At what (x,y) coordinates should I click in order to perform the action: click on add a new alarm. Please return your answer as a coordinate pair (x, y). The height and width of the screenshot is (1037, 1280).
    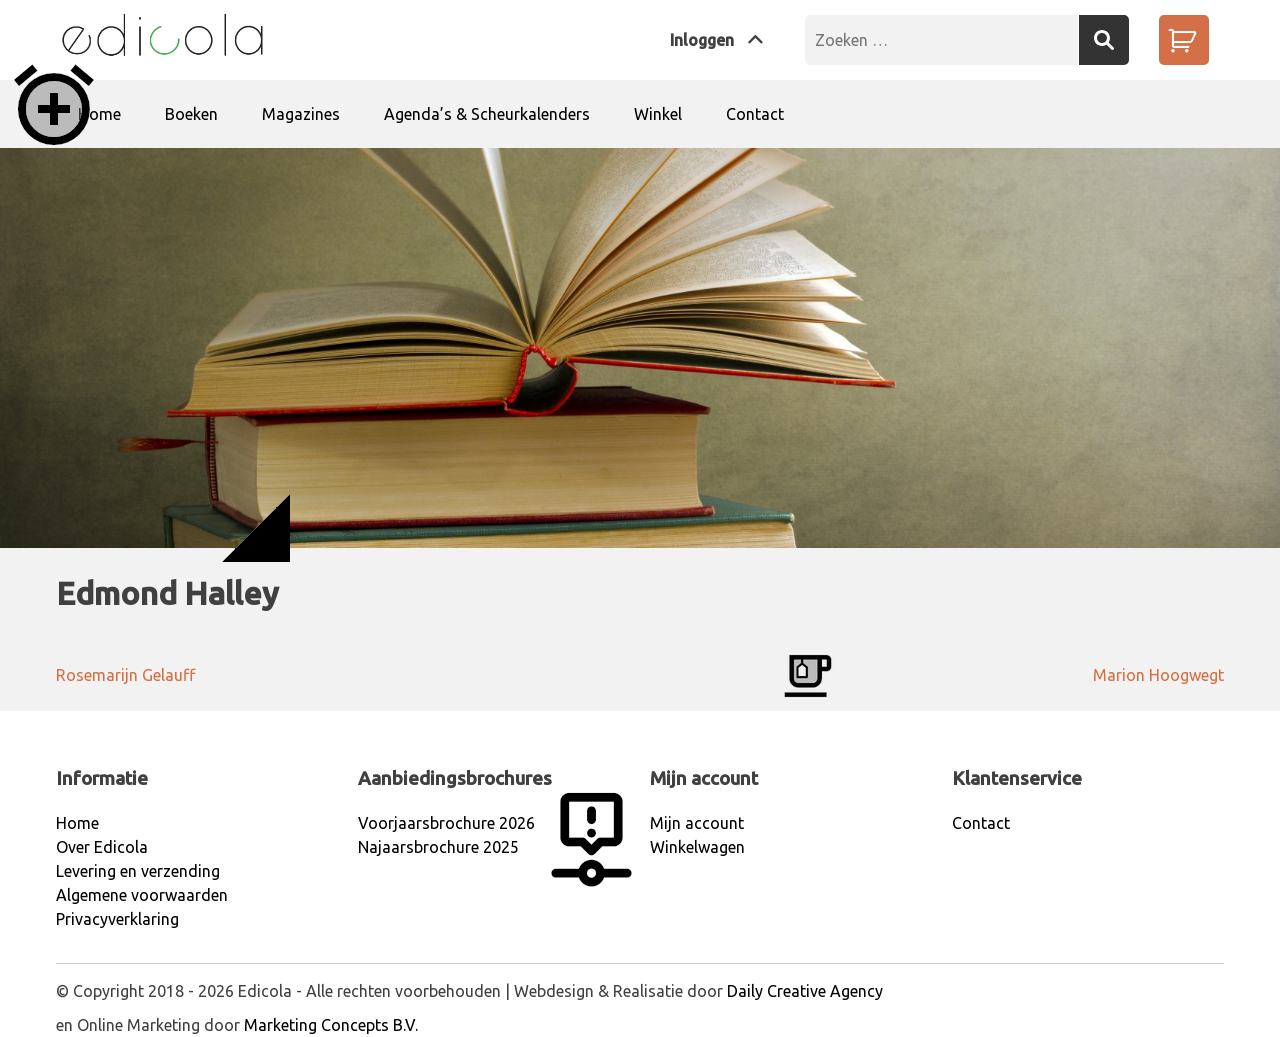
    Looking at the image, I should click on (54, 105).